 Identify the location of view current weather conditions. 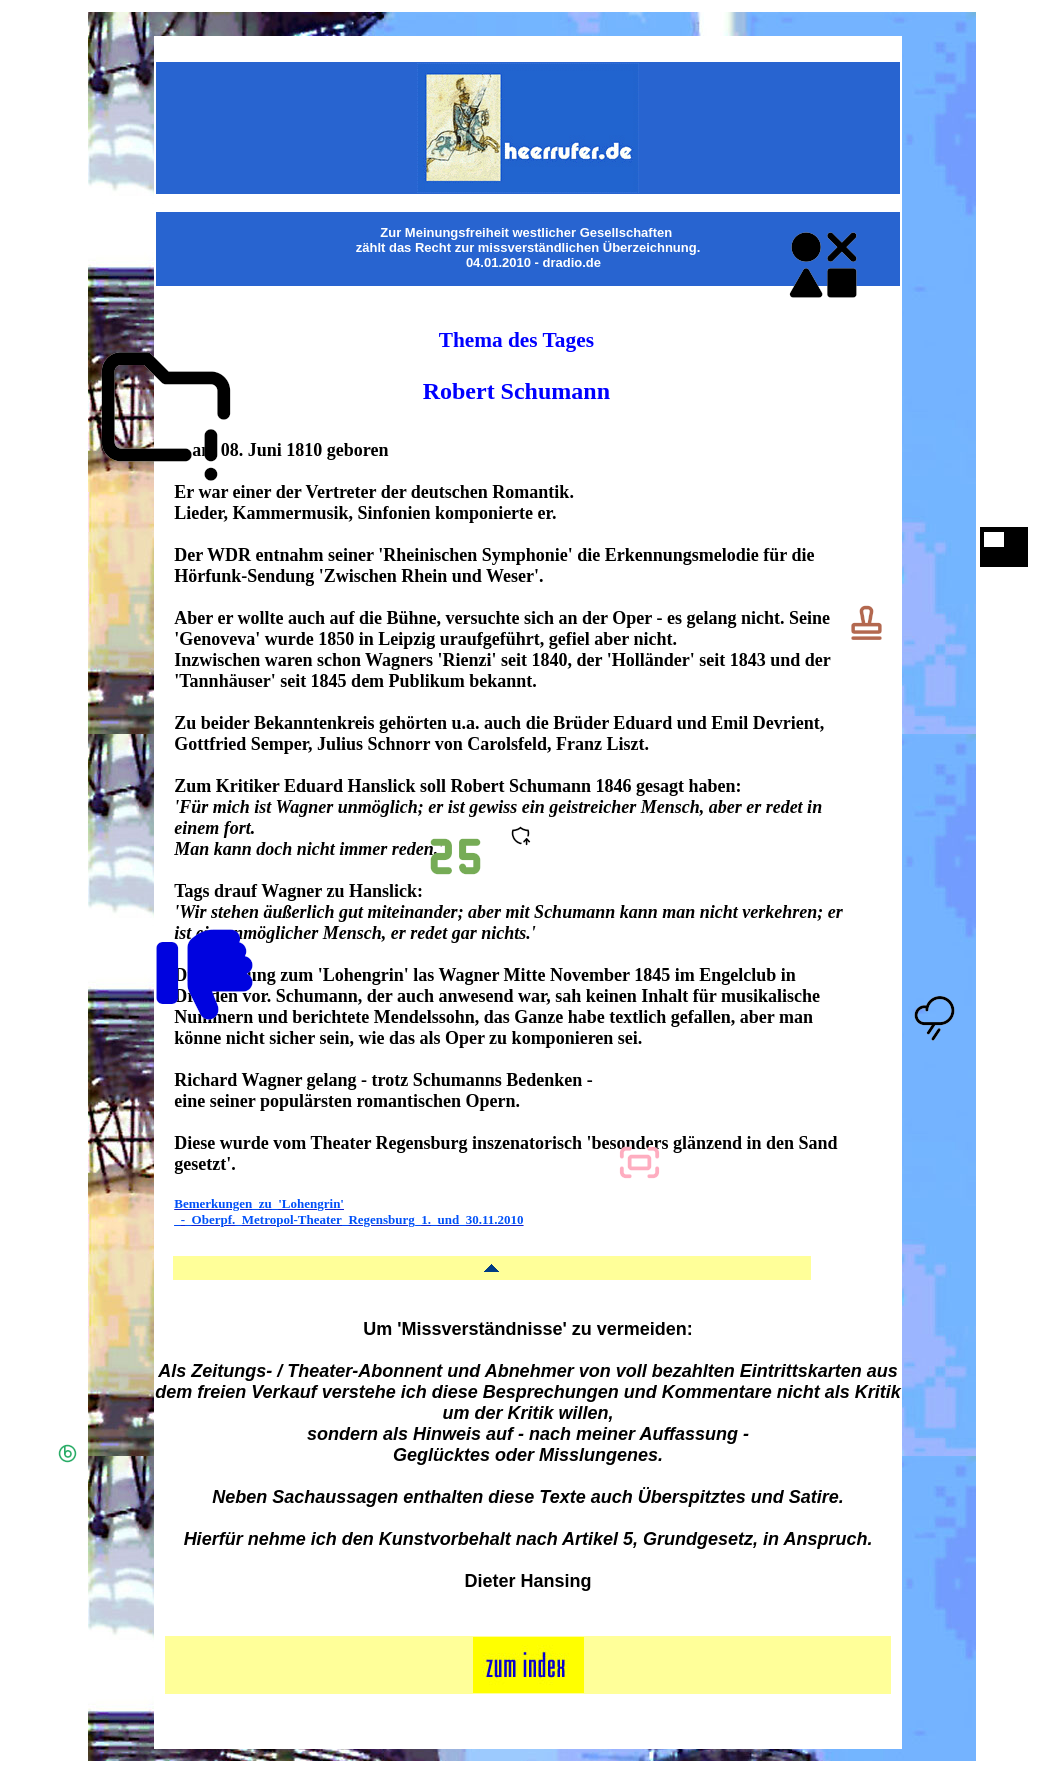
(934, 1017).